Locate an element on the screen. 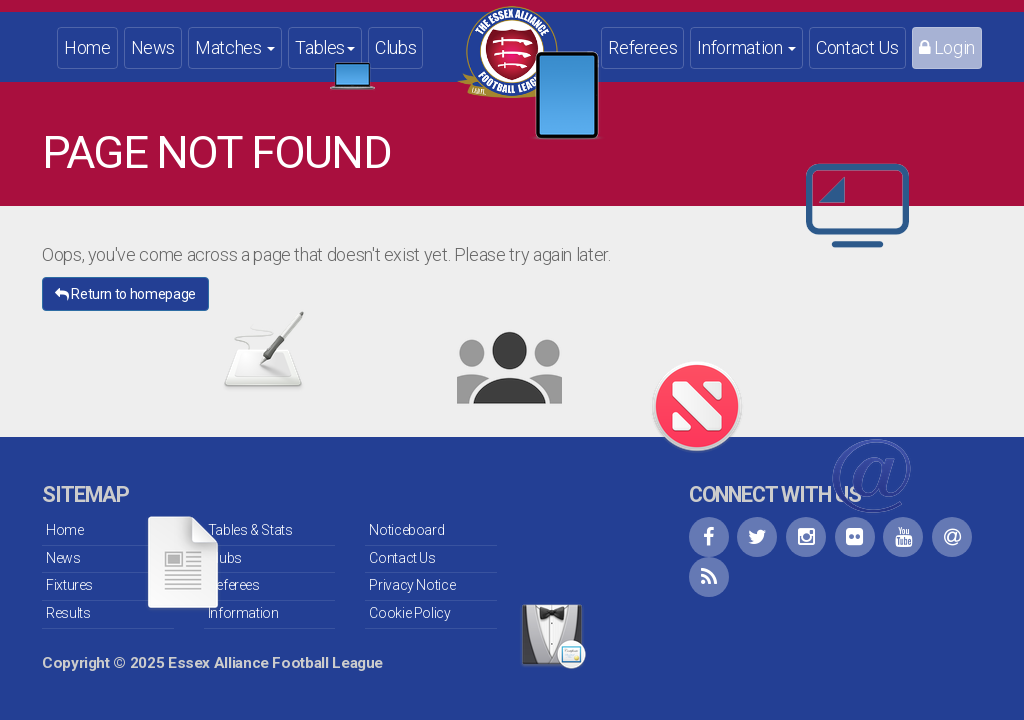  connect a drawing tablet or stylus input device is located at coordinates (264, 351).